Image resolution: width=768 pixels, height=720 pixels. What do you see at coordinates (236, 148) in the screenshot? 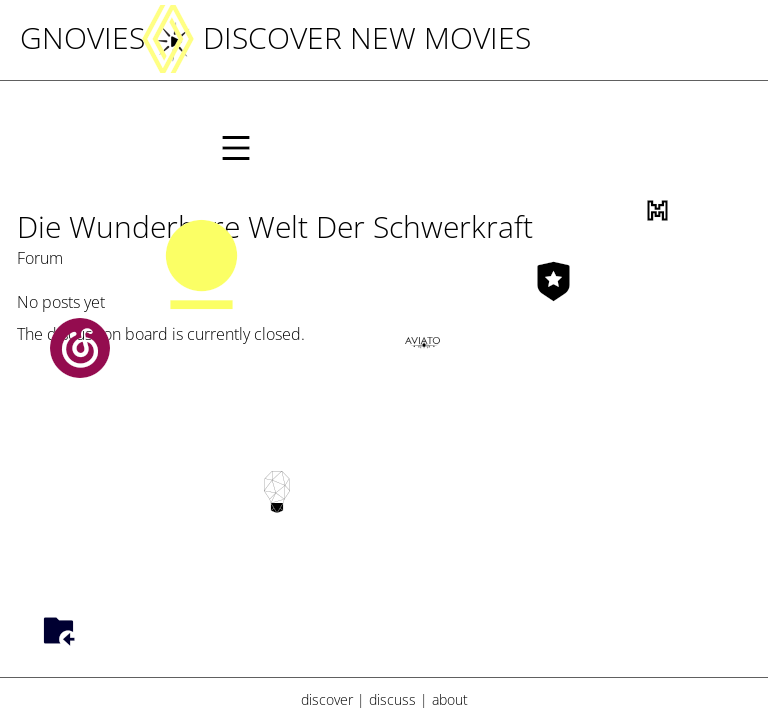
I see `open the navigation menu` at bounding box center [236, 148].